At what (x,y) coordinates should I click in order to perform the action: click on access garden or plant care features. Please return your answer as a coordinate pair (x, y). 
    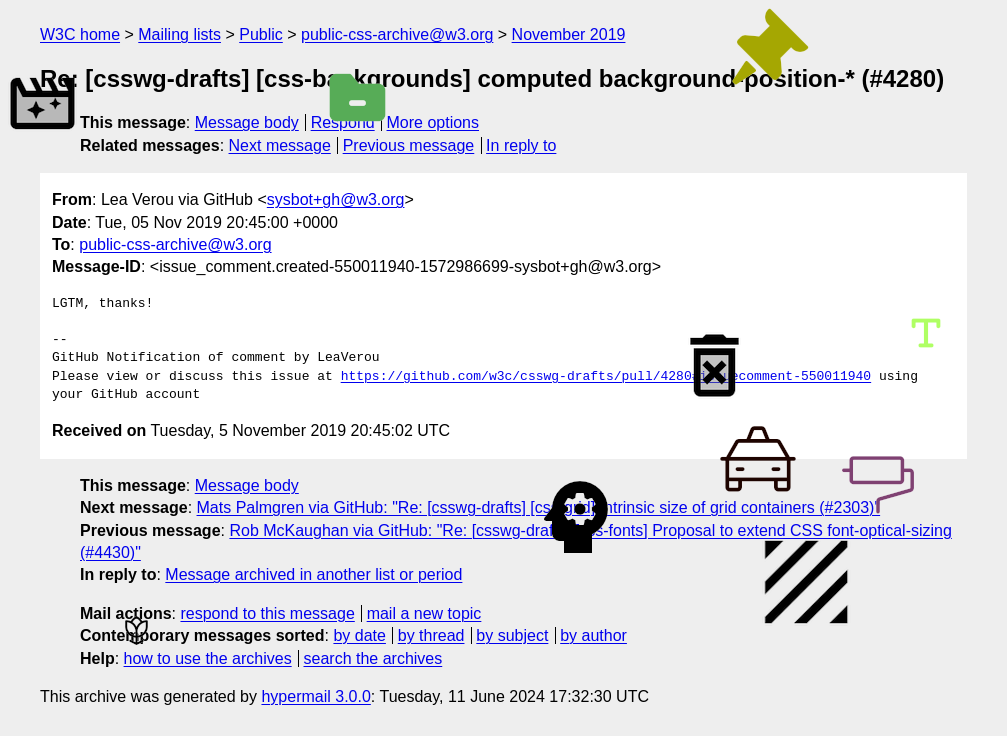
    Looking at the image, I should click on (136, 630).